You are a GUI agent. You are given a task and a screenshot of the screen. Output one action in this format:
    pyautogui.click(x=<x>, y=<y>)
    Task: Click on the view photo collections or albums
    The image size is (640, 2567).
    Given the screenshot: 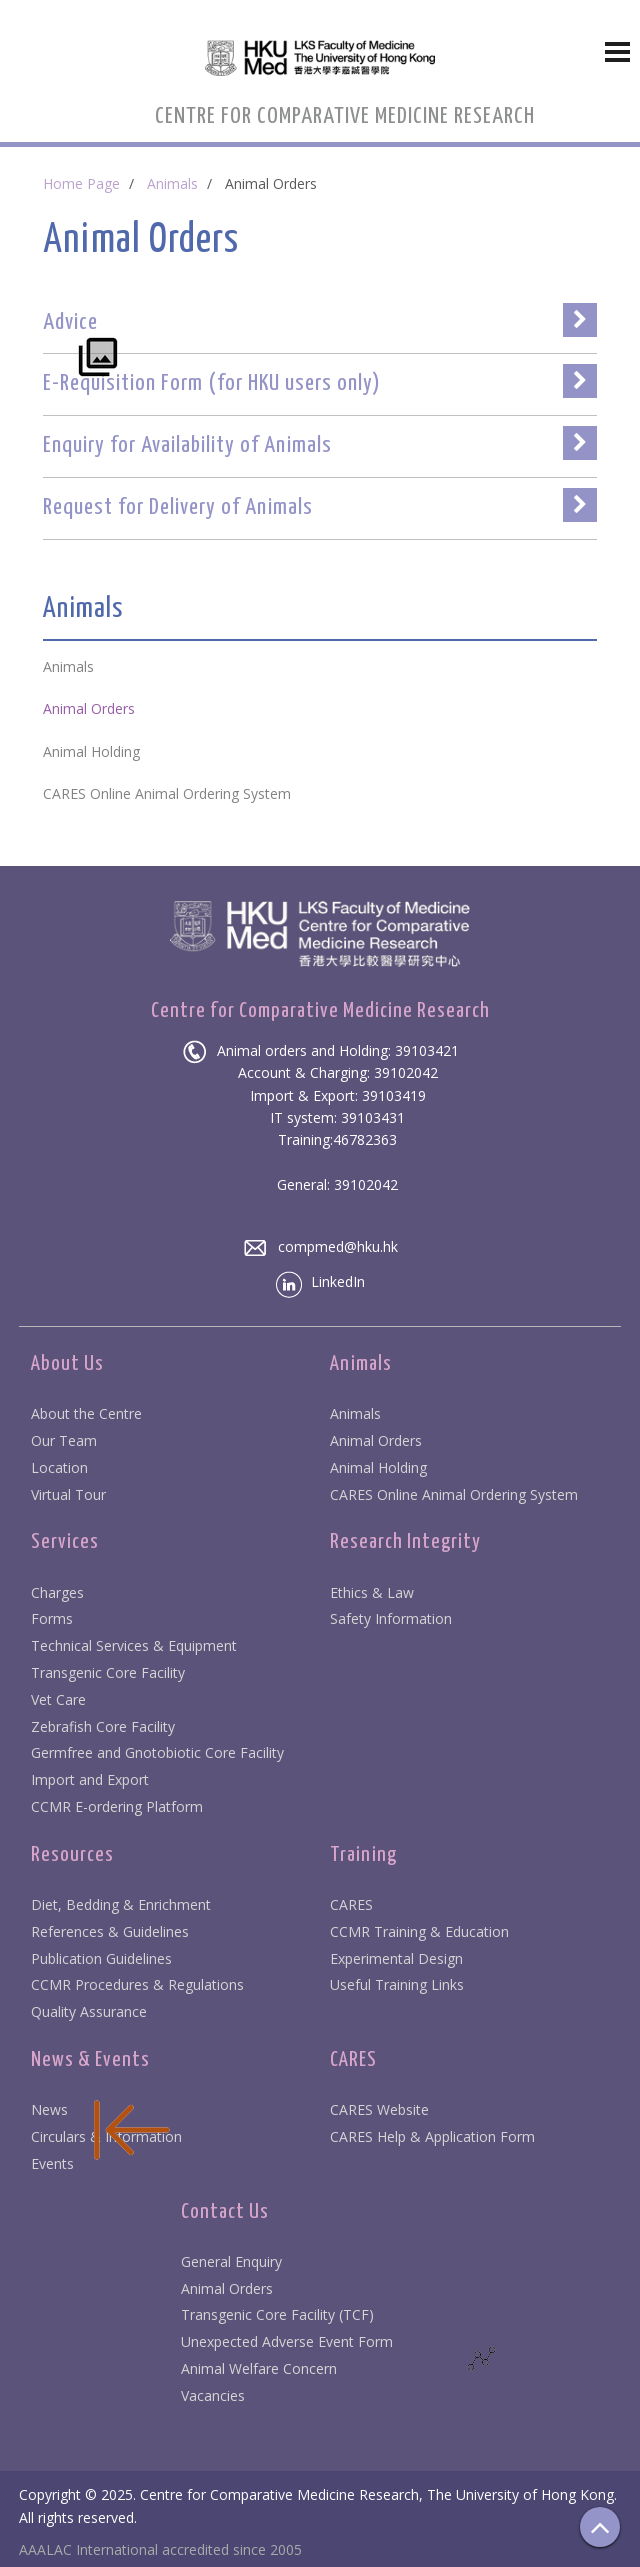 What is the action you would take?
    pyautogui.click(x=98, y=357)
    